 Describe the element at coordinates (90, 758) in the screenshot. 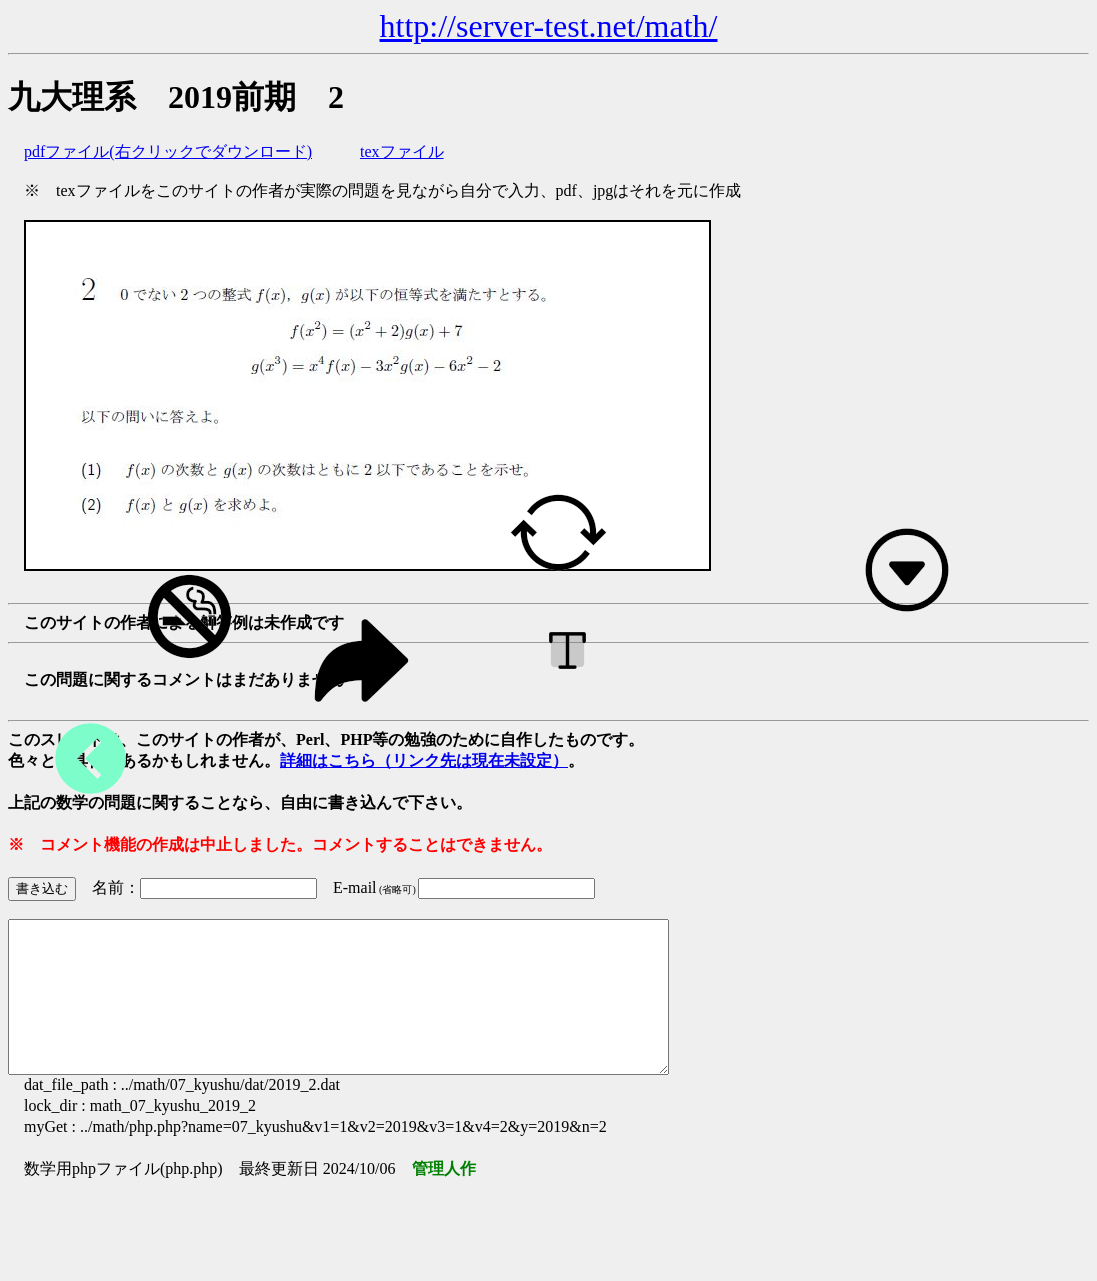

I see `go back to the previous screen` at that location.